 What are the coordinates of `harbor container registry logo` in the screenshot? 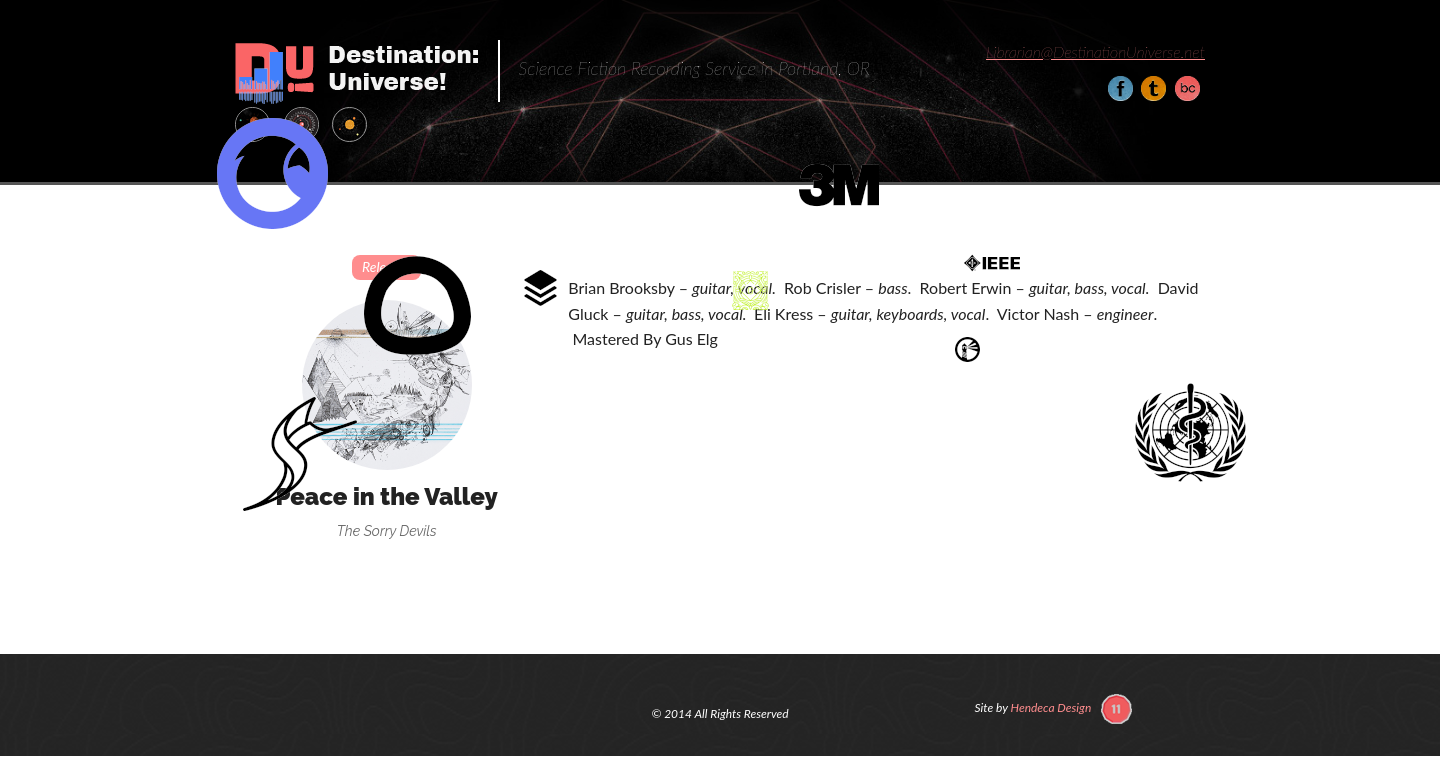 It's located at (967, 349).